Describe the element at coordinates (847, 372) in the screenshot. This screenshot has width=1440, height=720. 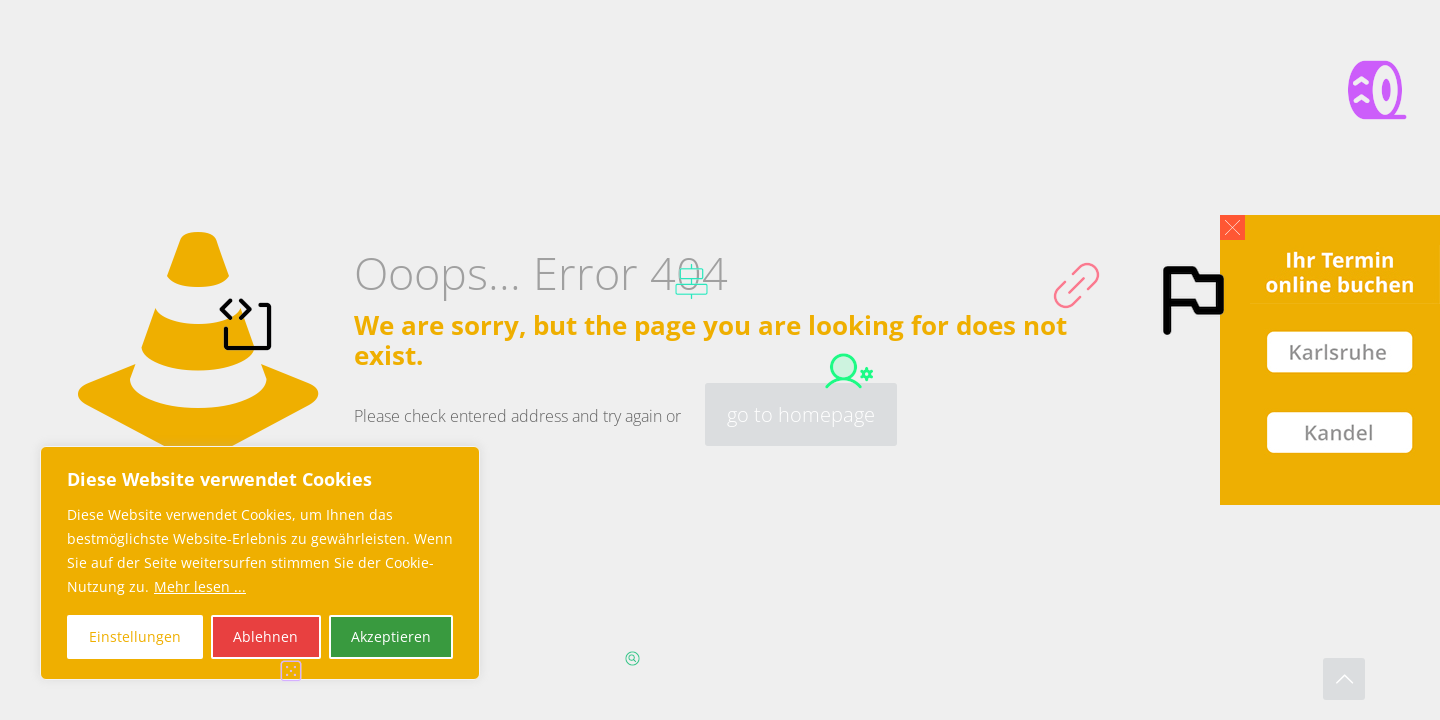
I see `access user settings or preferences` at that location.